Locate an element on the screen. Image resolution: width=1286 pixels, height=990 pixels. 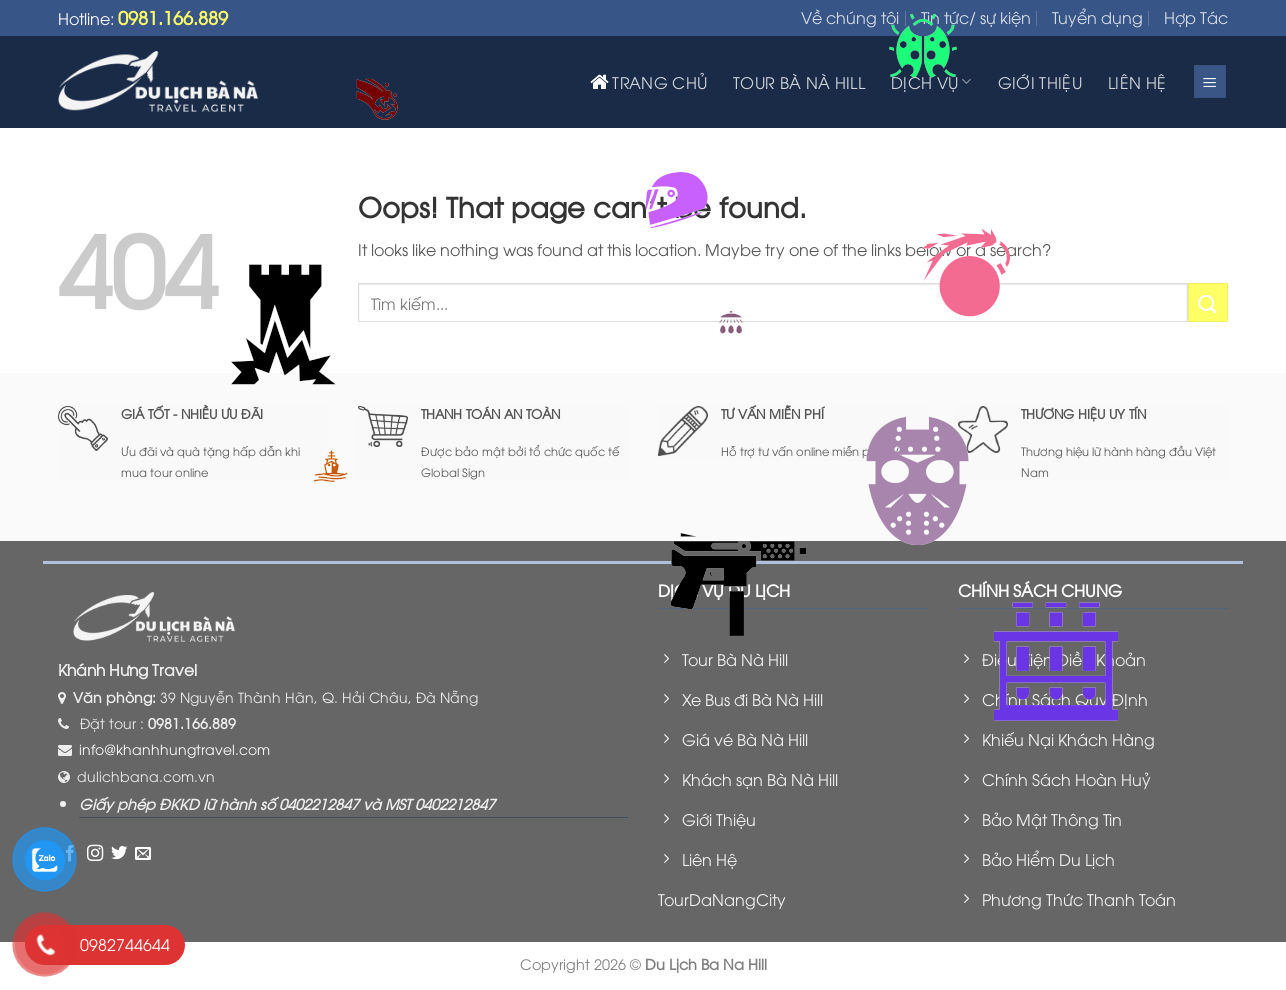
indicates a bug or issue in the system is located at coordinates (923, 48).